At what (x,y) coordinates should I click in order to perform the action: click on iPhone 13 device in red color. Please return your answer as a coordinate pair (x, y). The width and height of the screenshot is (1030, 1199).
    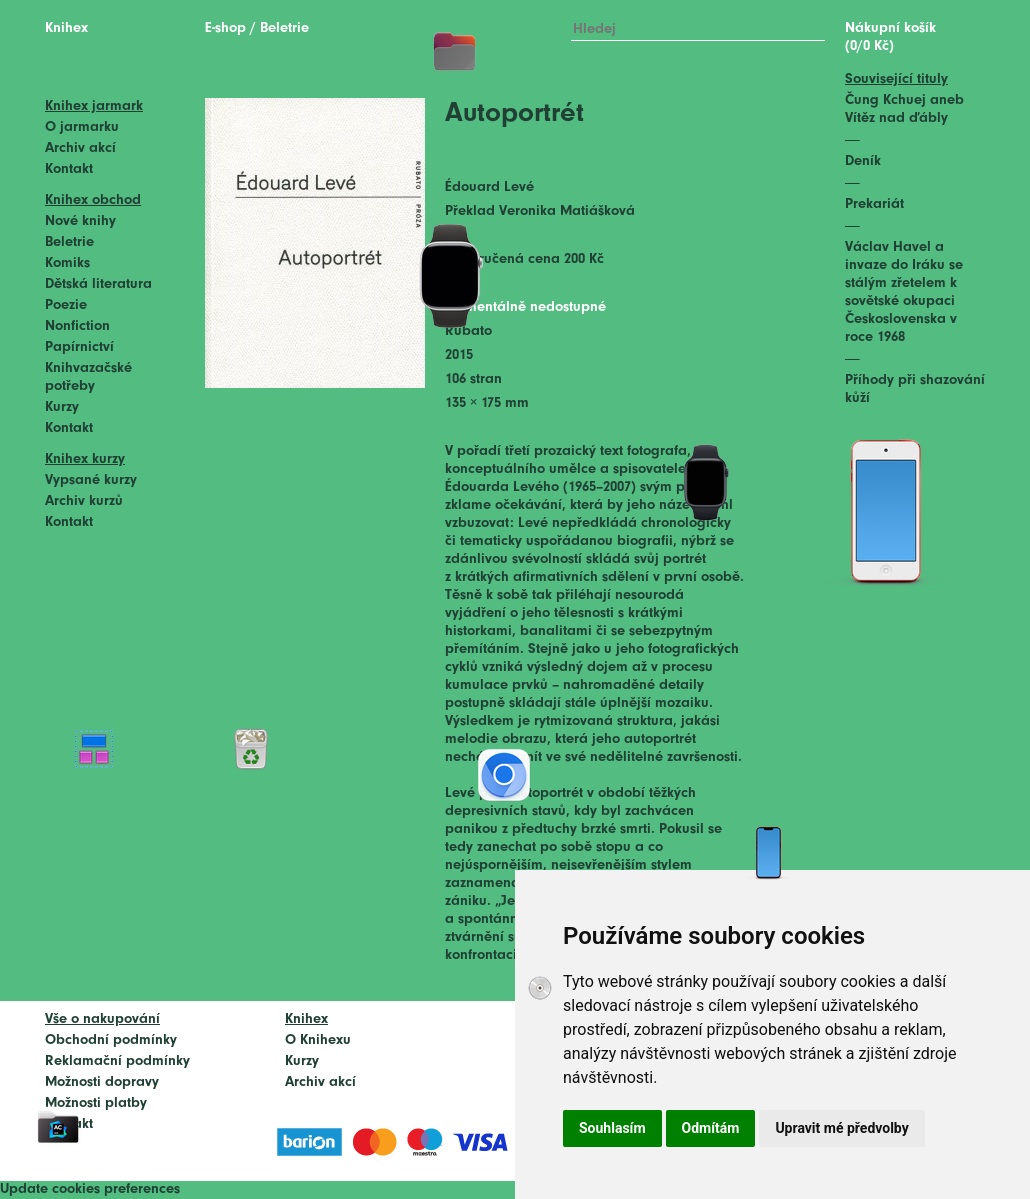
    Looking at the image, I should click on (768, 853).